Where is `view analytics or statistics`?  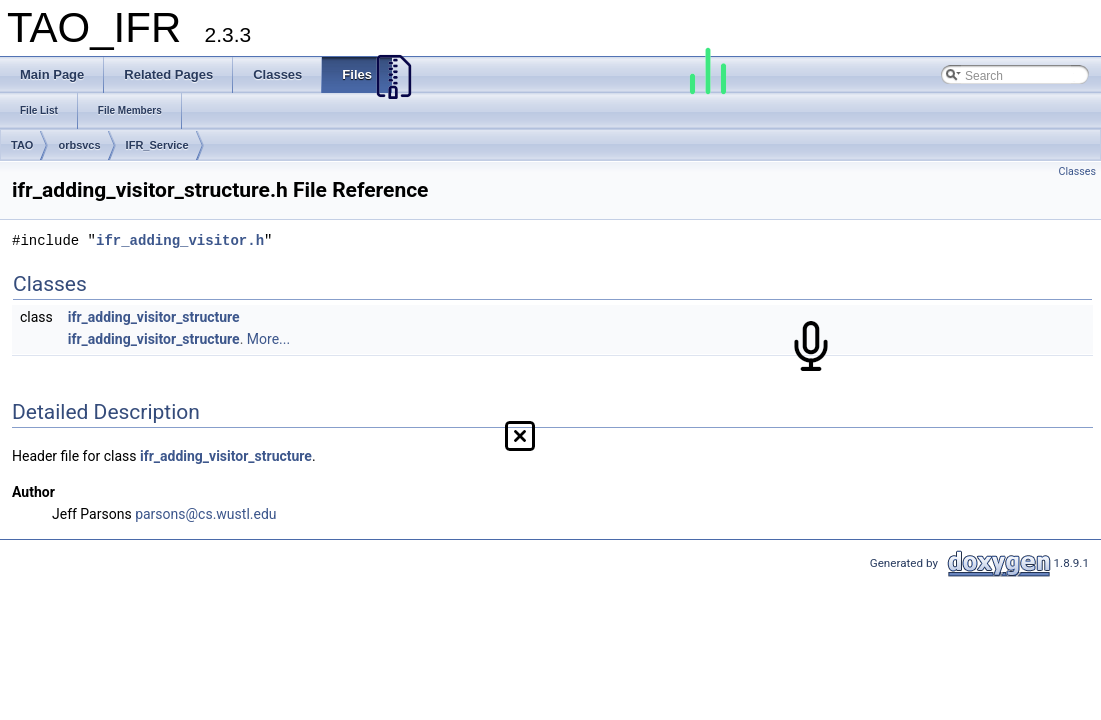
view analytics or statistics is located at coordinates (708, 71).